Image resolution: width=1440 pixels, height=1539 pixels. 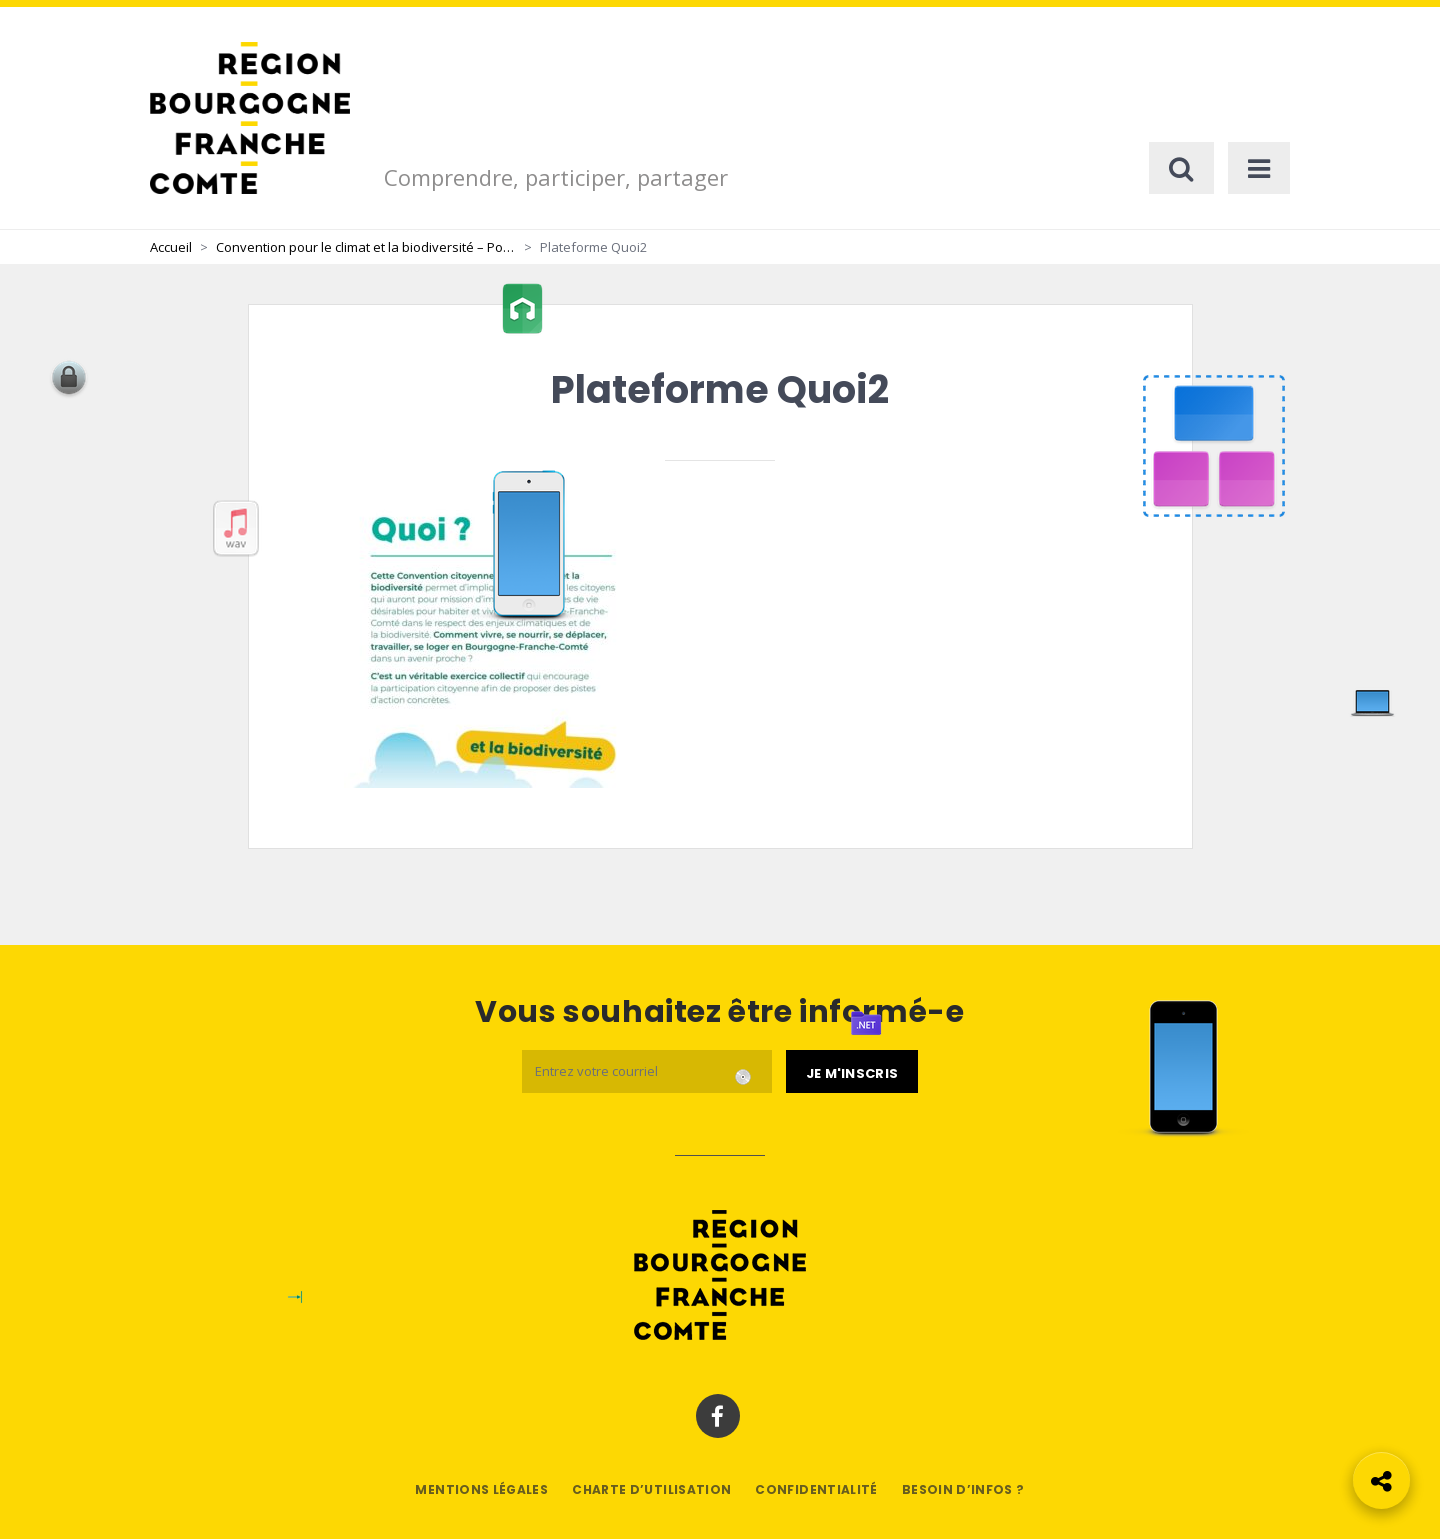 What do you see at coordinates (1214, 446) in the screenshot?
I see `select all items in the current view` at bounding box center [1214, 446].